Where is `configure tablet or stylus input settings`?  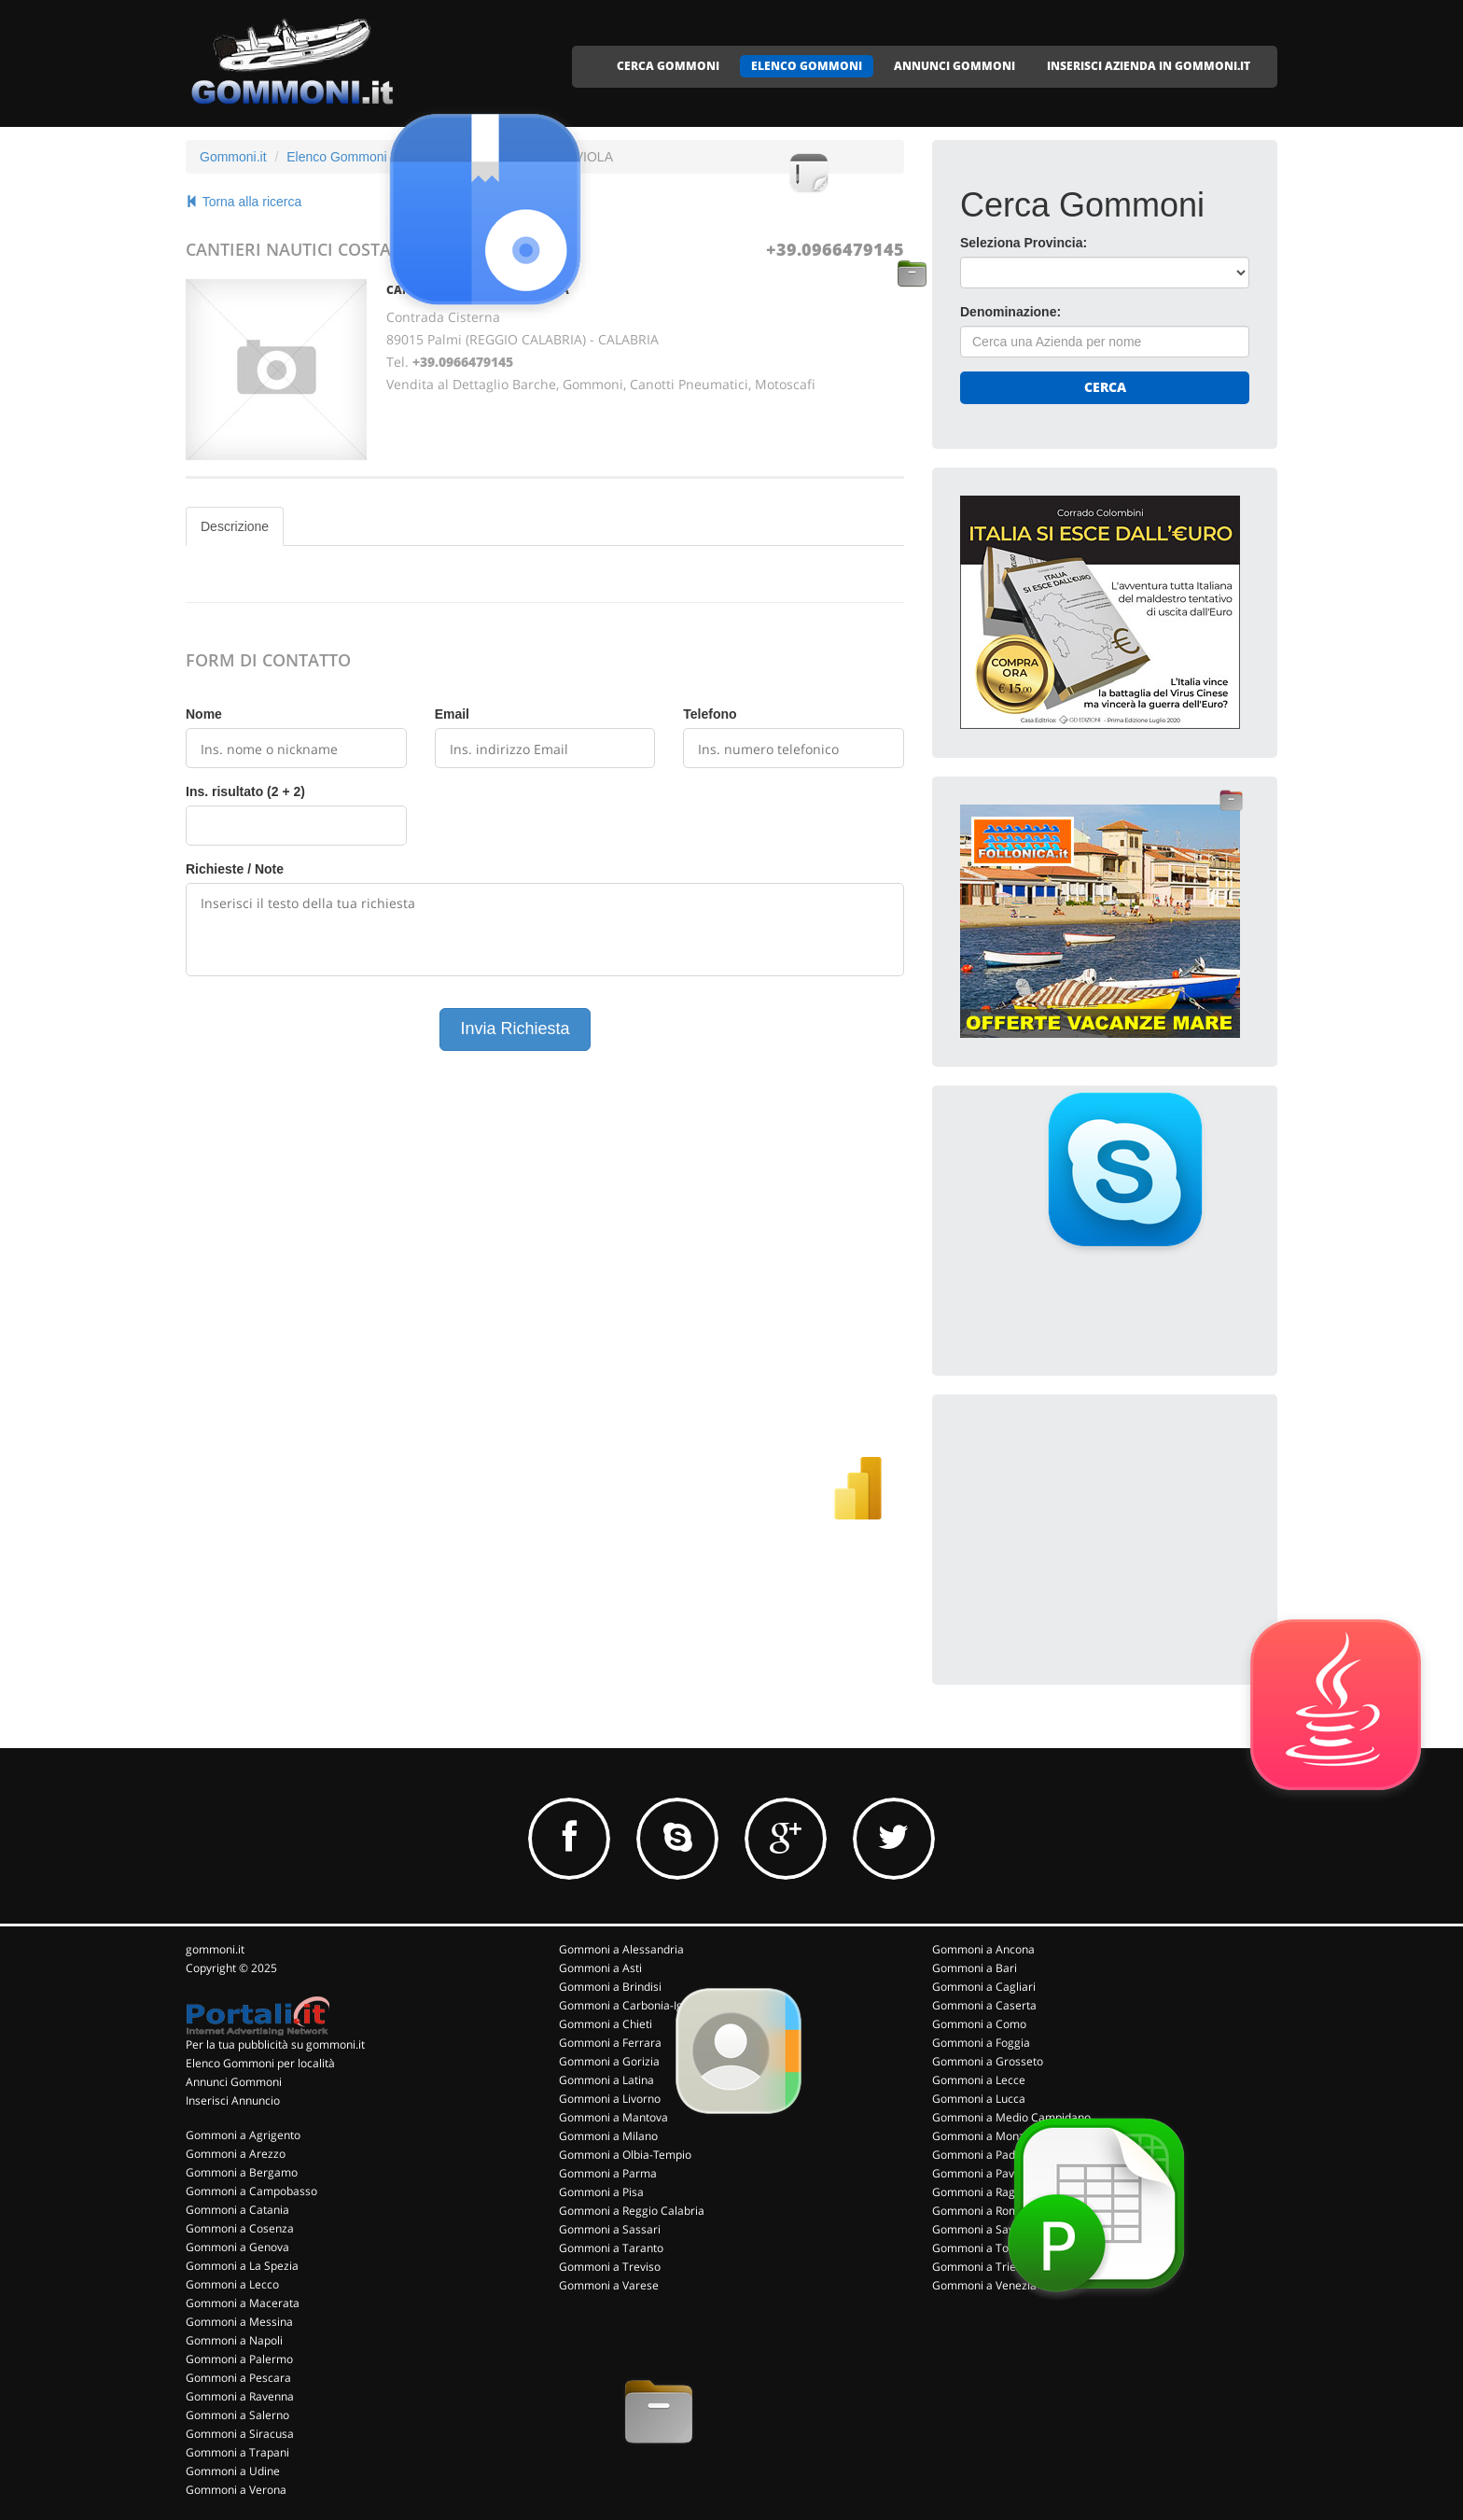
configure tablet or stylus input settings is located at coordinates (809, 173).